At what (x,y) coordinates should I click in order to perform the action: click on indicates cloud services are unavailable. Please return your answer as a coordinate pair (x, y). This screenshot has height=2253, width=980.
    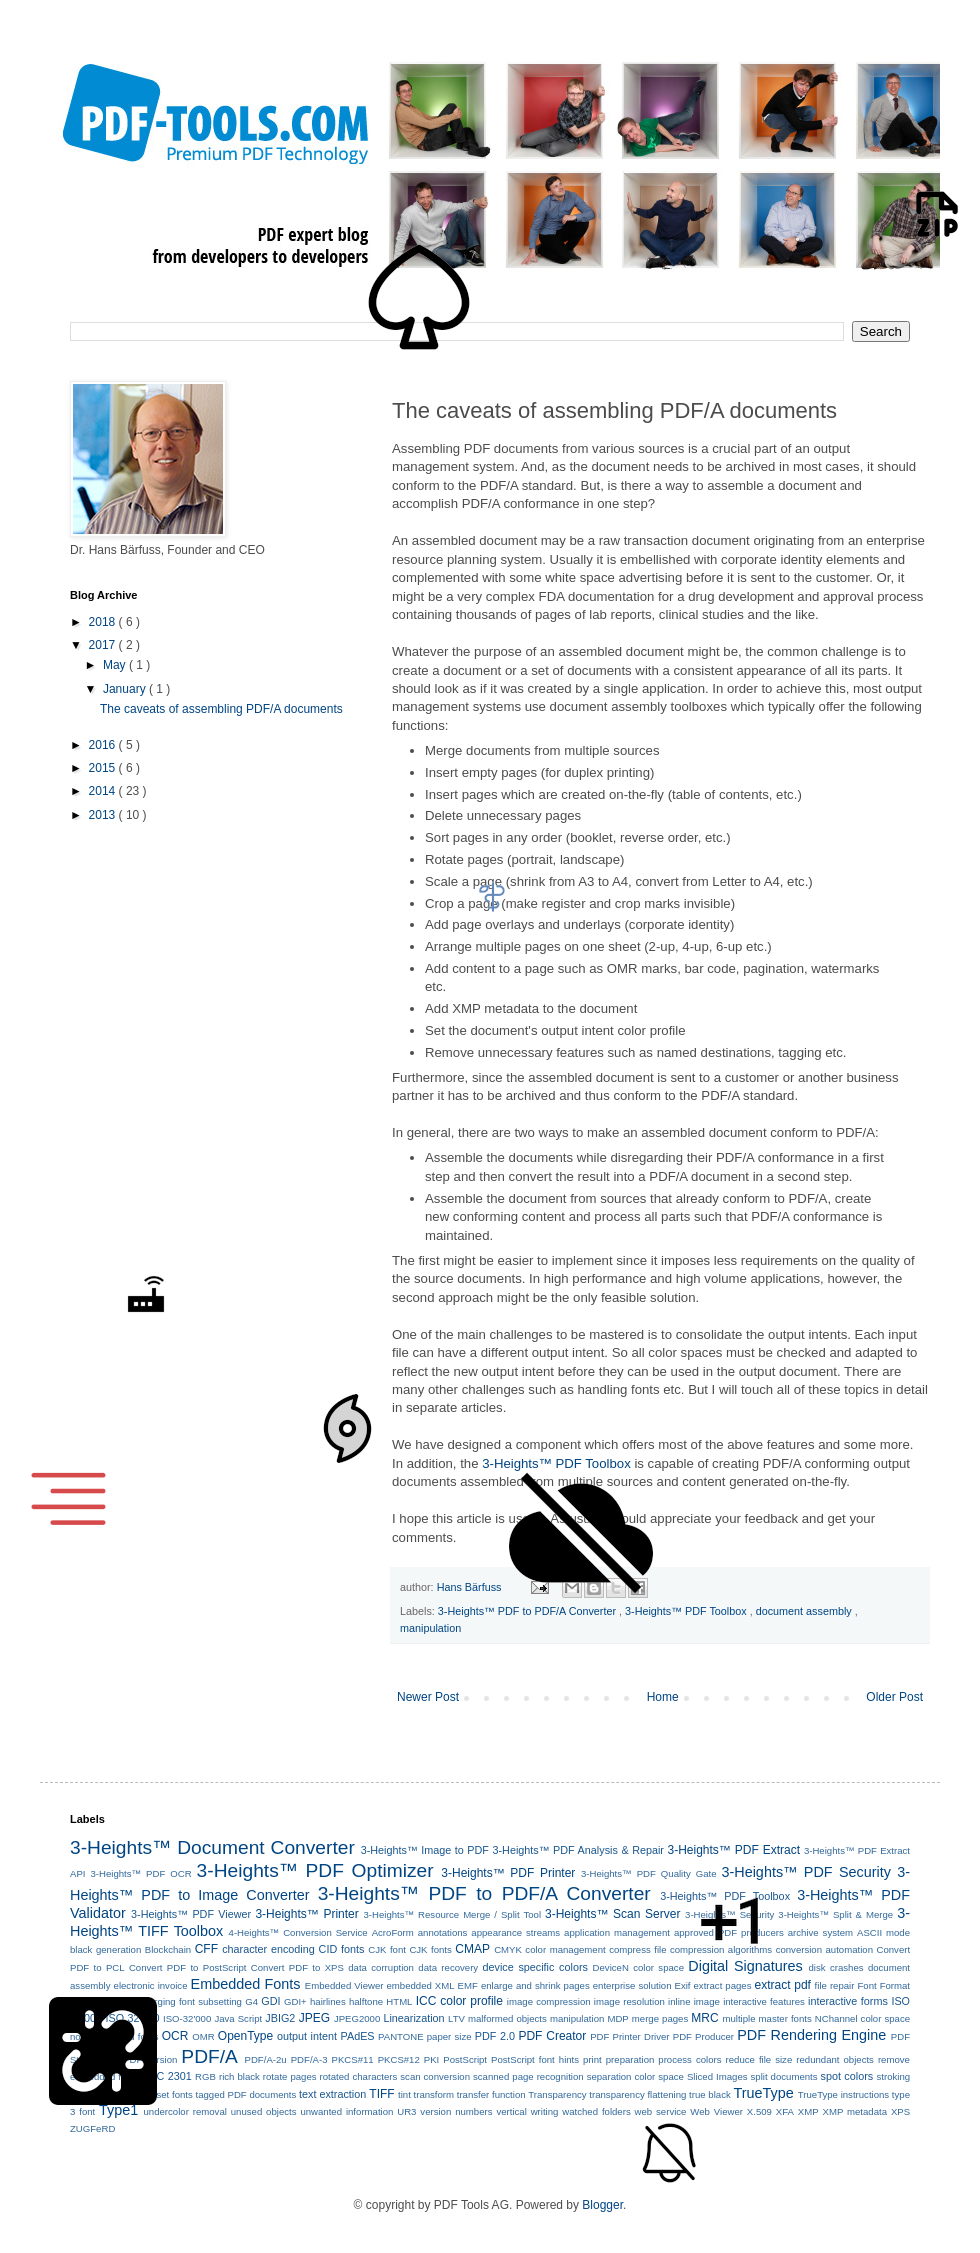
    Looking at the image, I should click on (581, 1533).